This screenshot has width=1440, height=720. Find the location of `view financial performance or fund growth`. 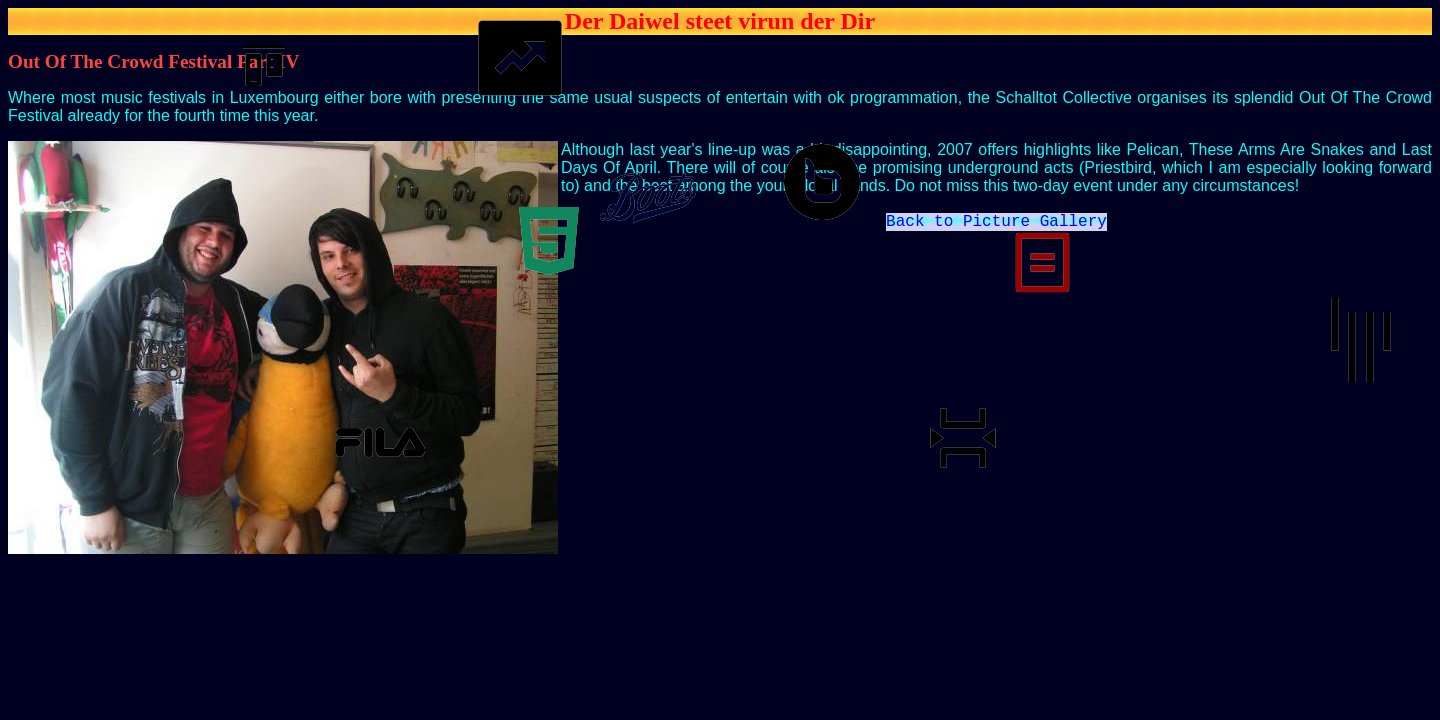

view financial performance or fund growth is located at coordinates (520, 58).